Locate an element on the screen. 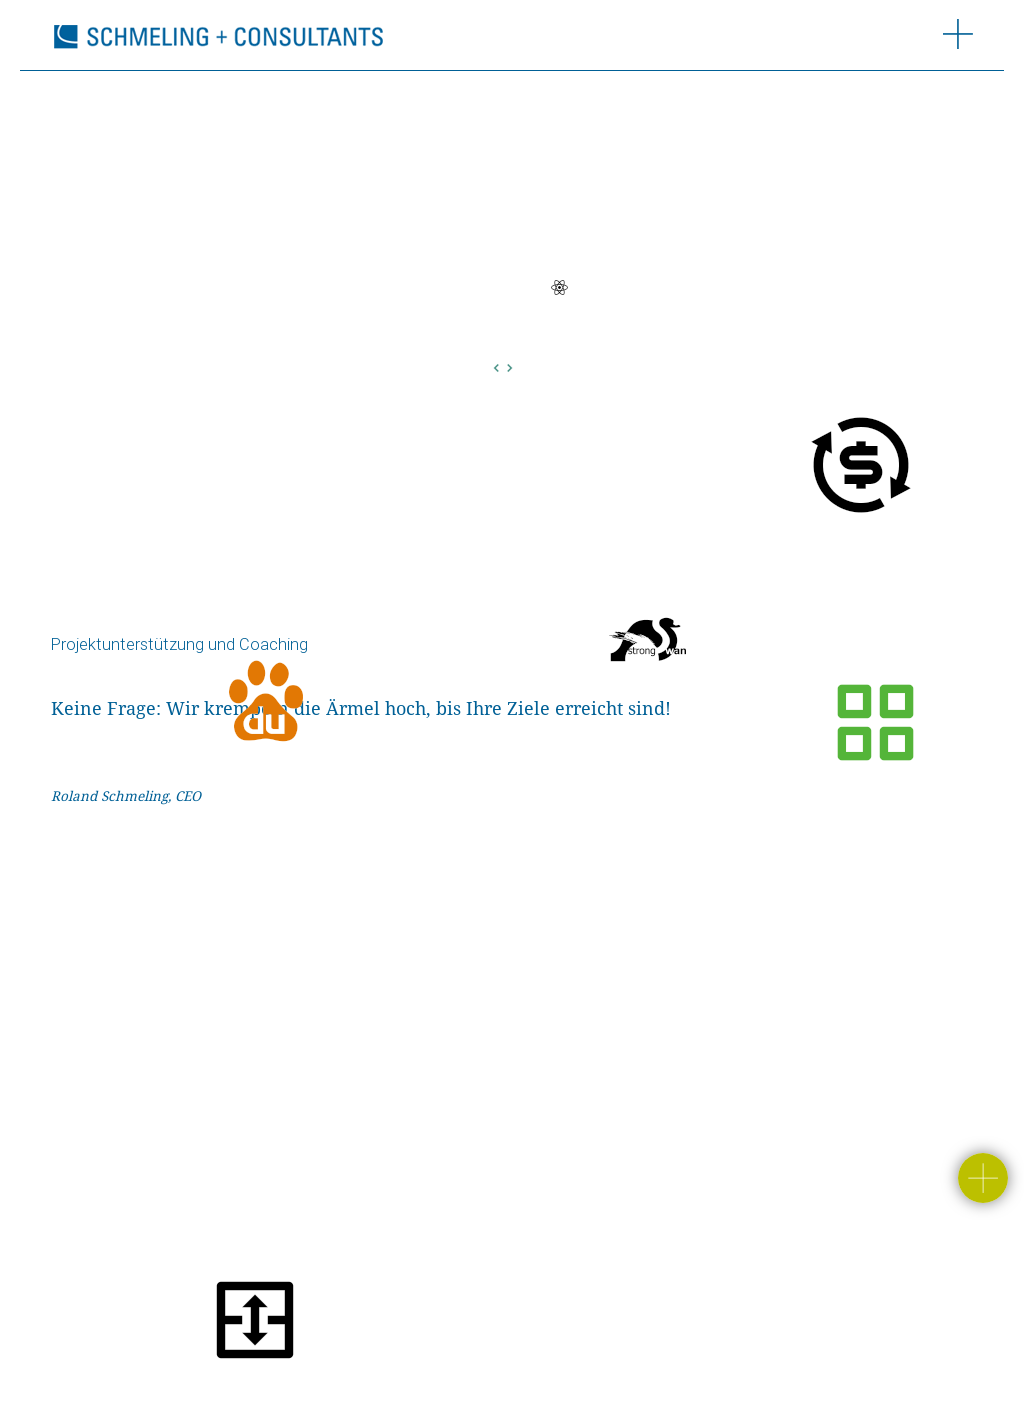  currency exchange or conversion is located at coordinates (861, 465).